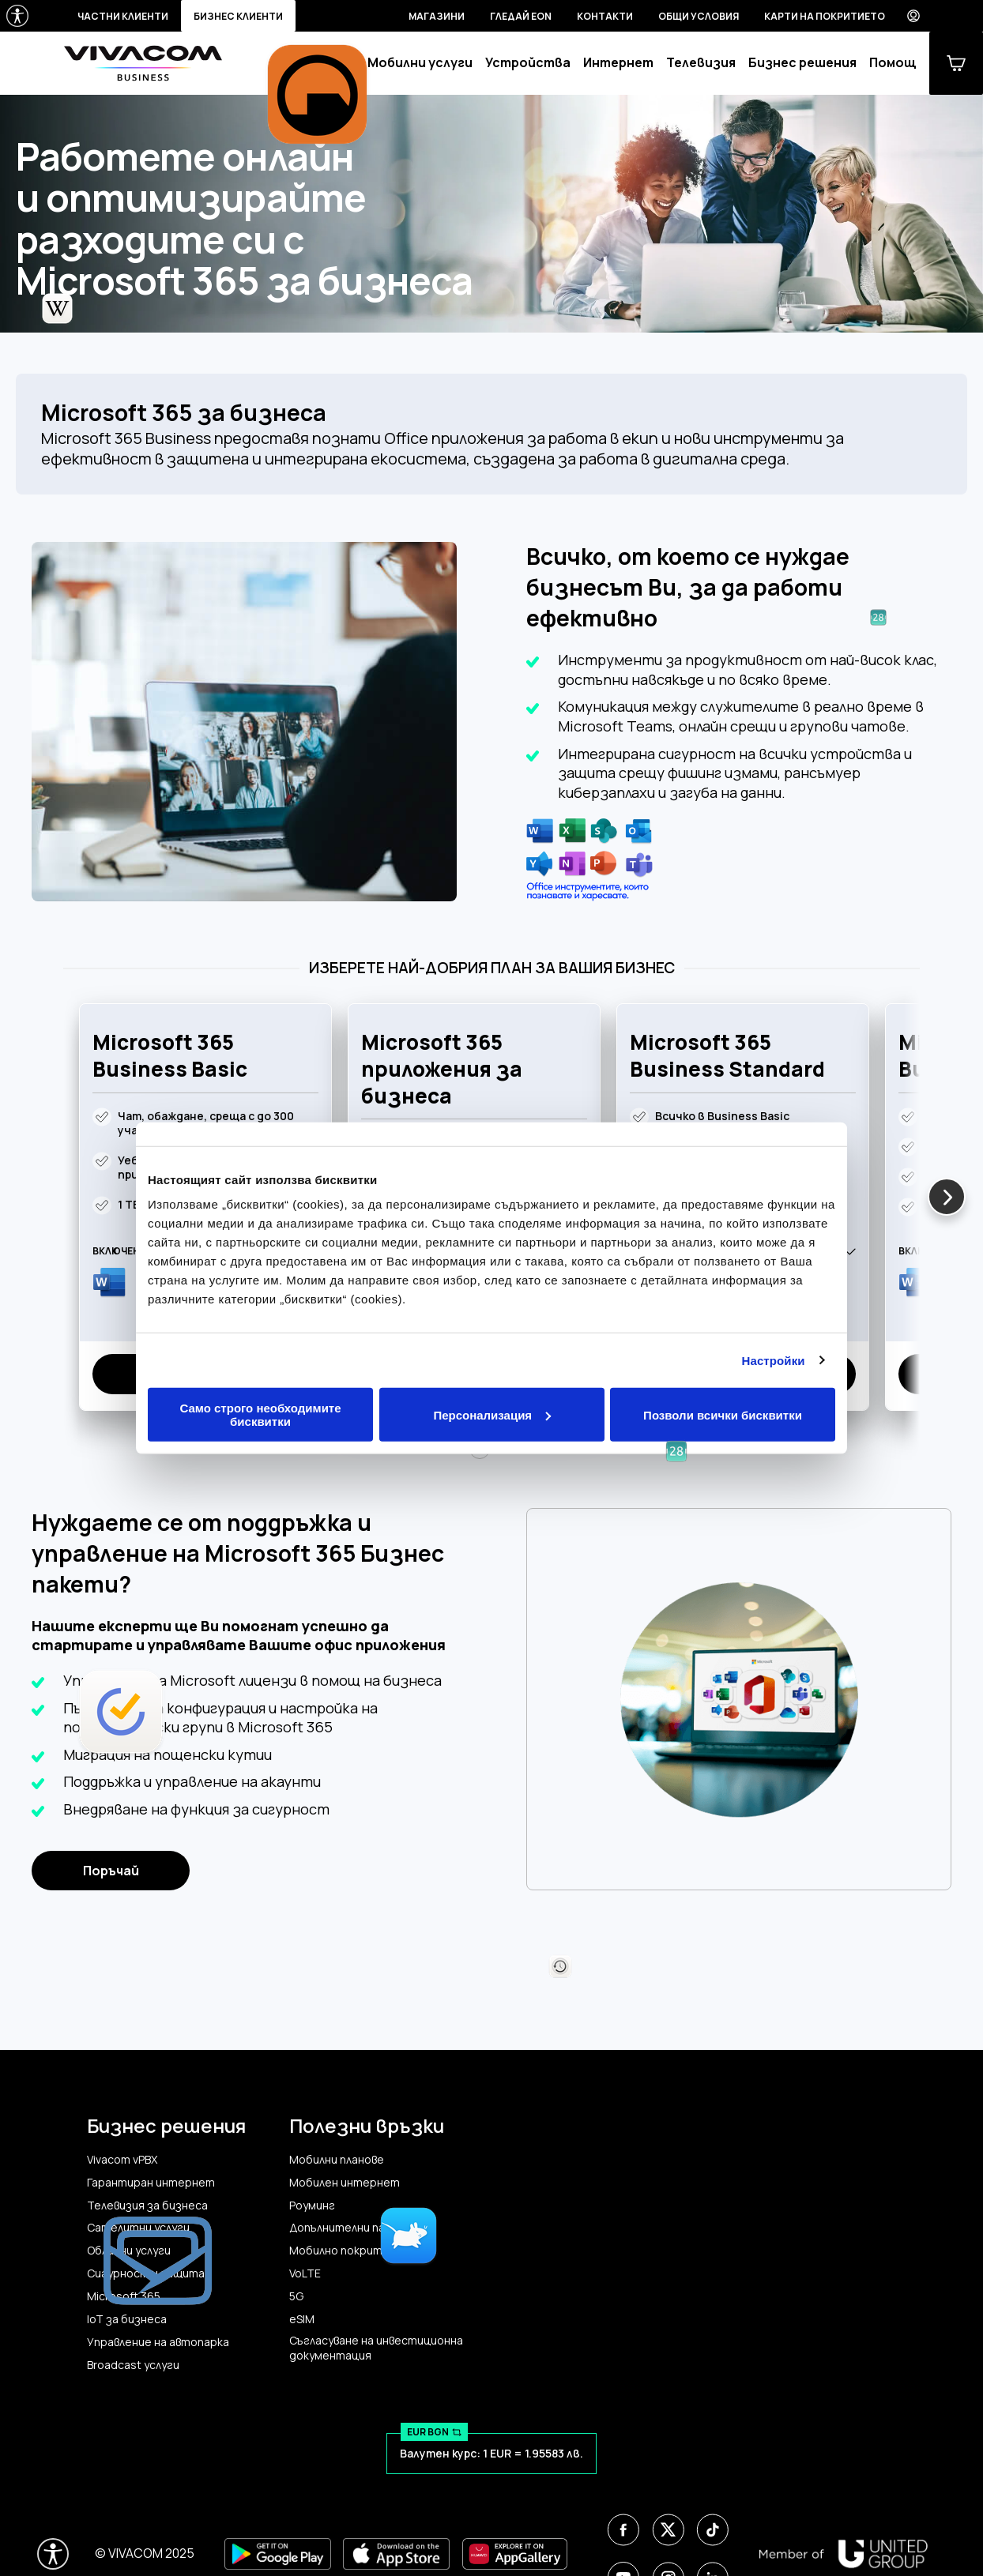 This screenshot has height=2576, width=983. What do you see at coordinates (676, 1451) in the screenshot?
I see `open the gnome calendar app` at bounding box center [676, 1451].